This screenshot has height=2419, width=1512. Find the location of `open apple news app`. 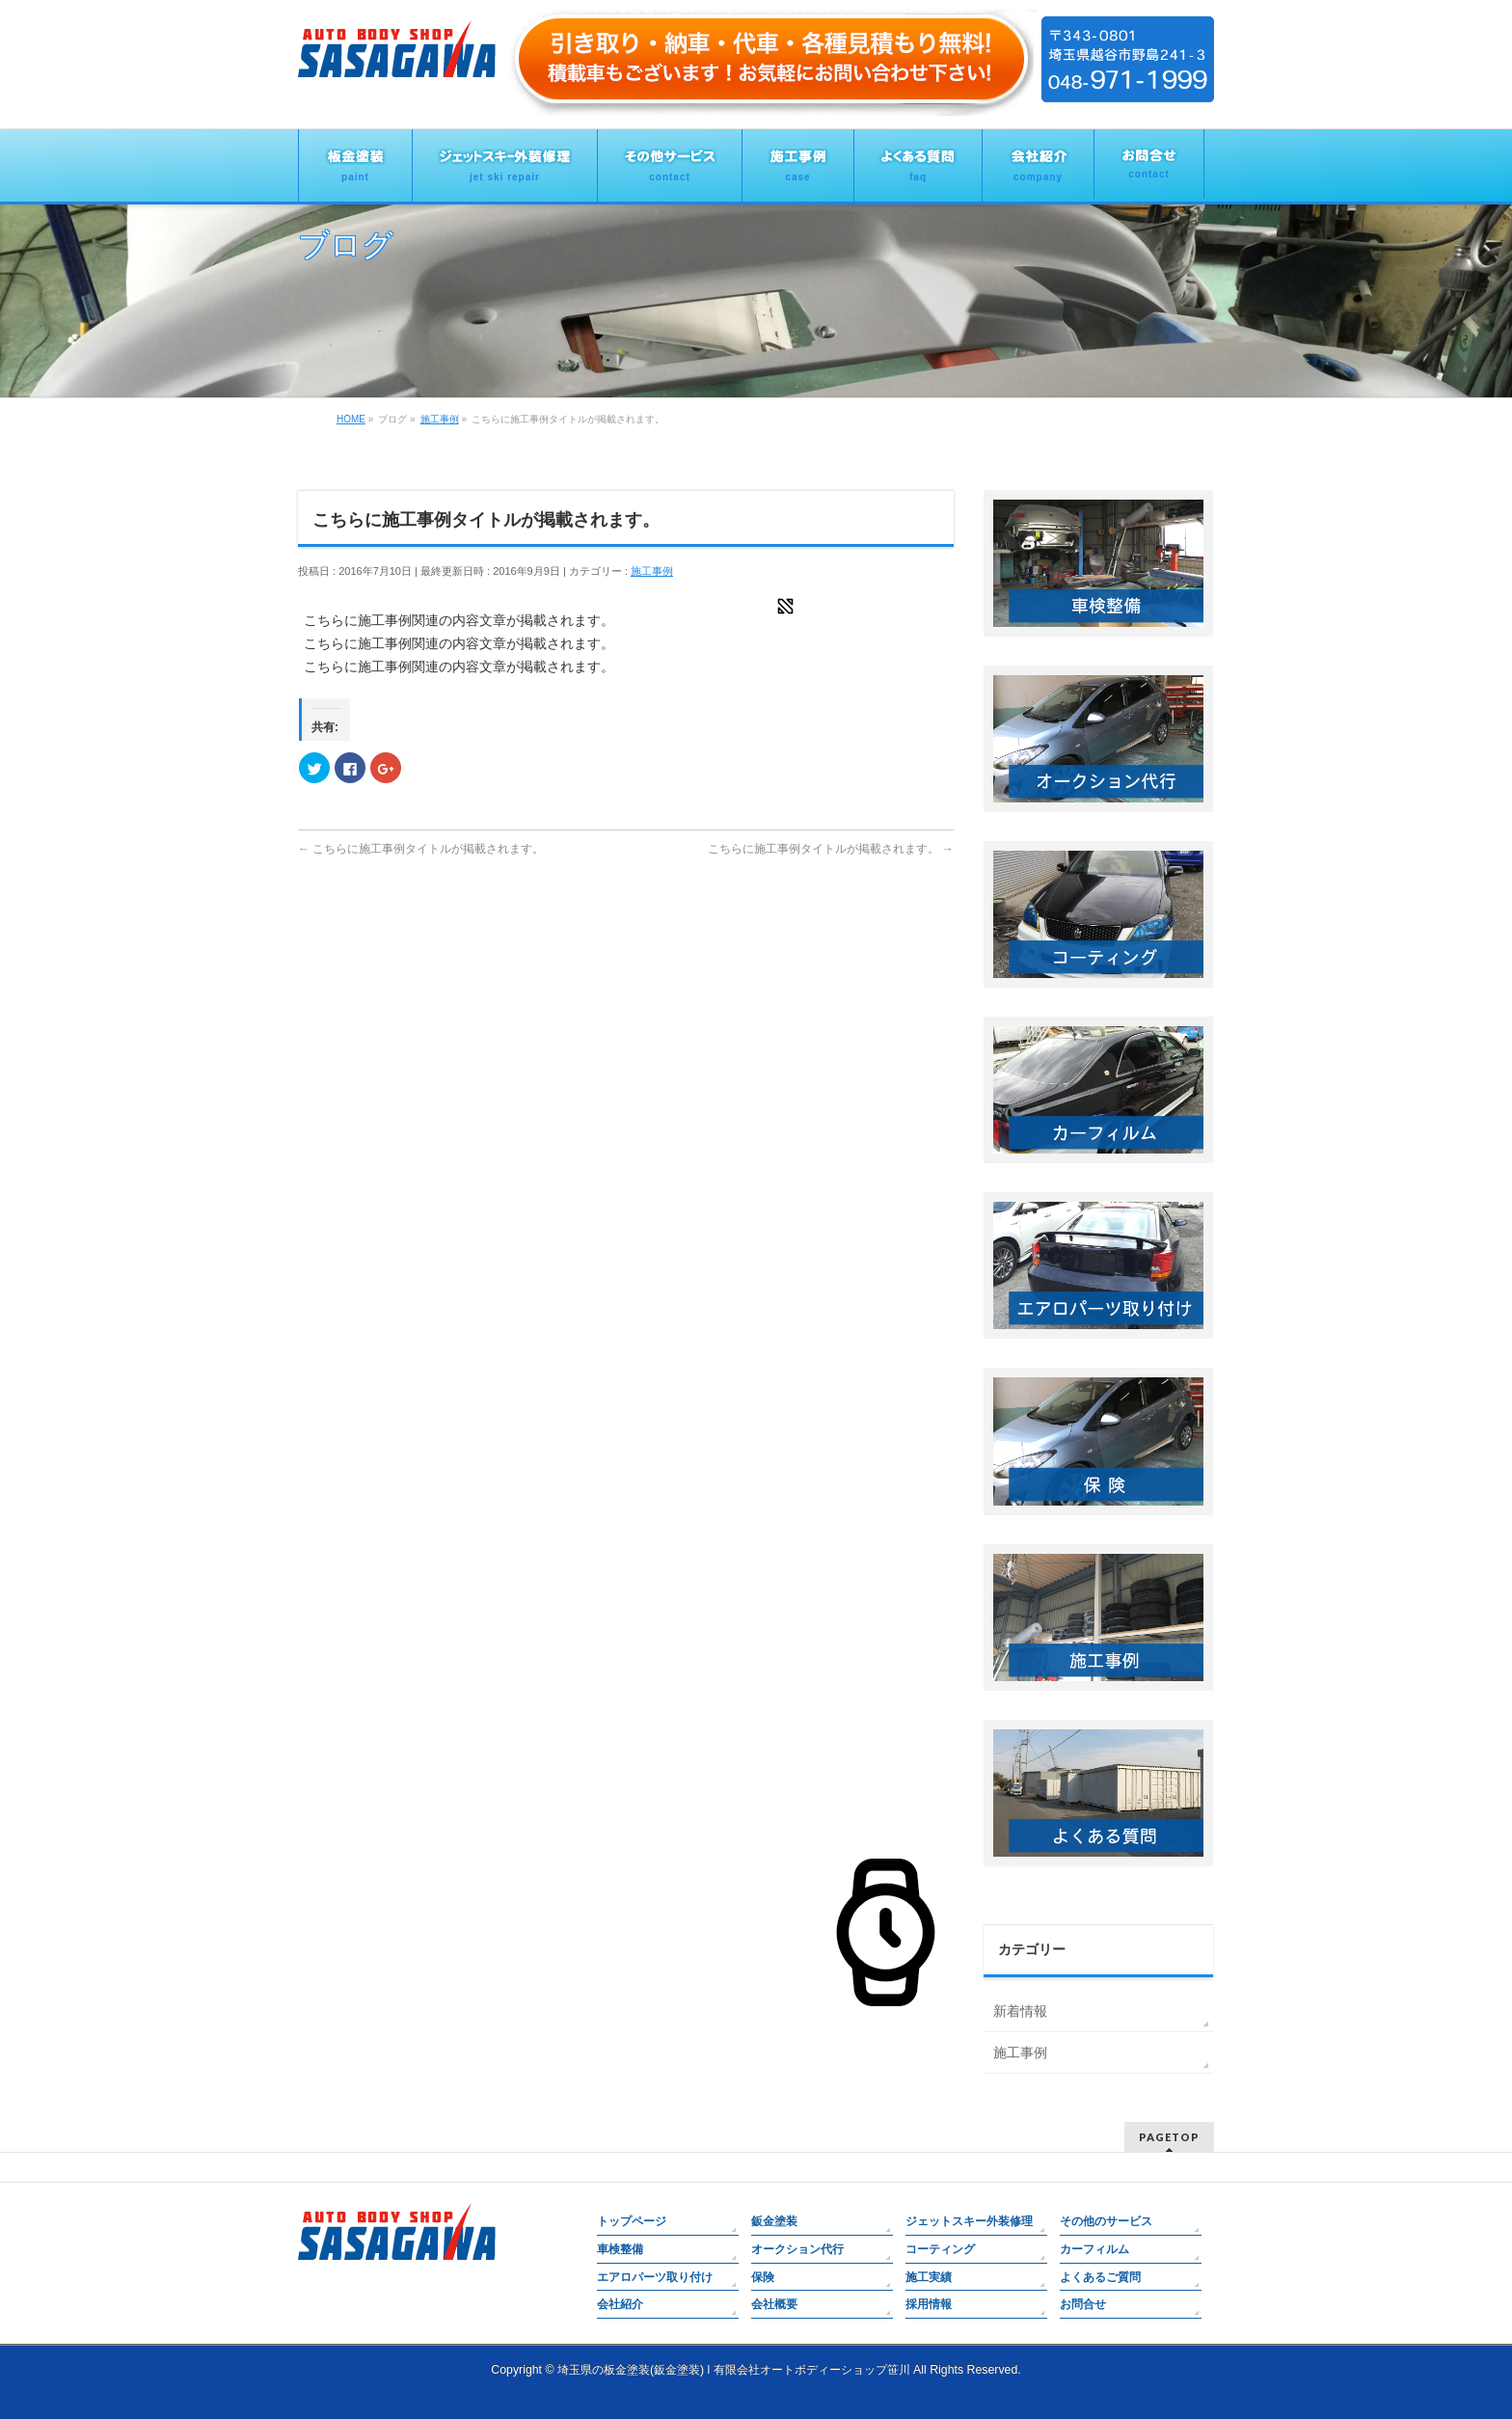

open apple news app is located at coordinates (785, 606).